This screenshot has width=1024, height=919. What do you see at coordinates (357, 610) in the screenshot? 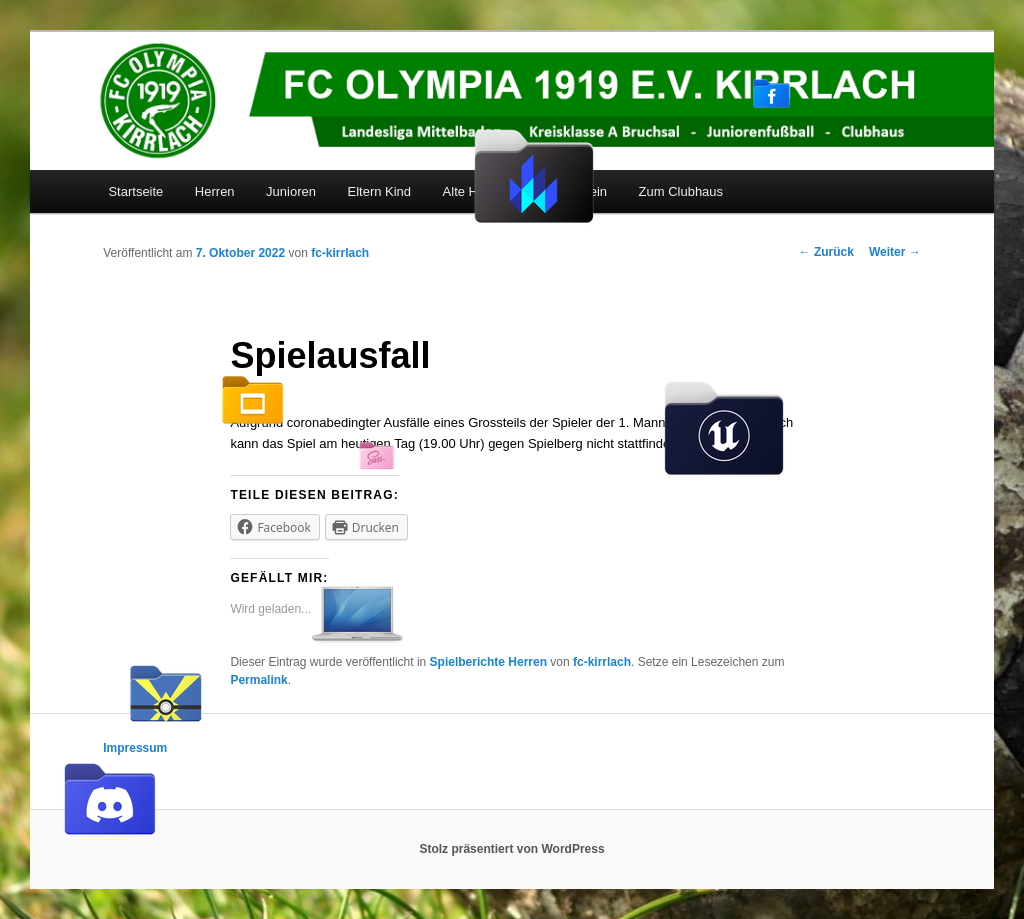
I see `represents a powerbook g4 laptop device` at bounding box center [357, 610].